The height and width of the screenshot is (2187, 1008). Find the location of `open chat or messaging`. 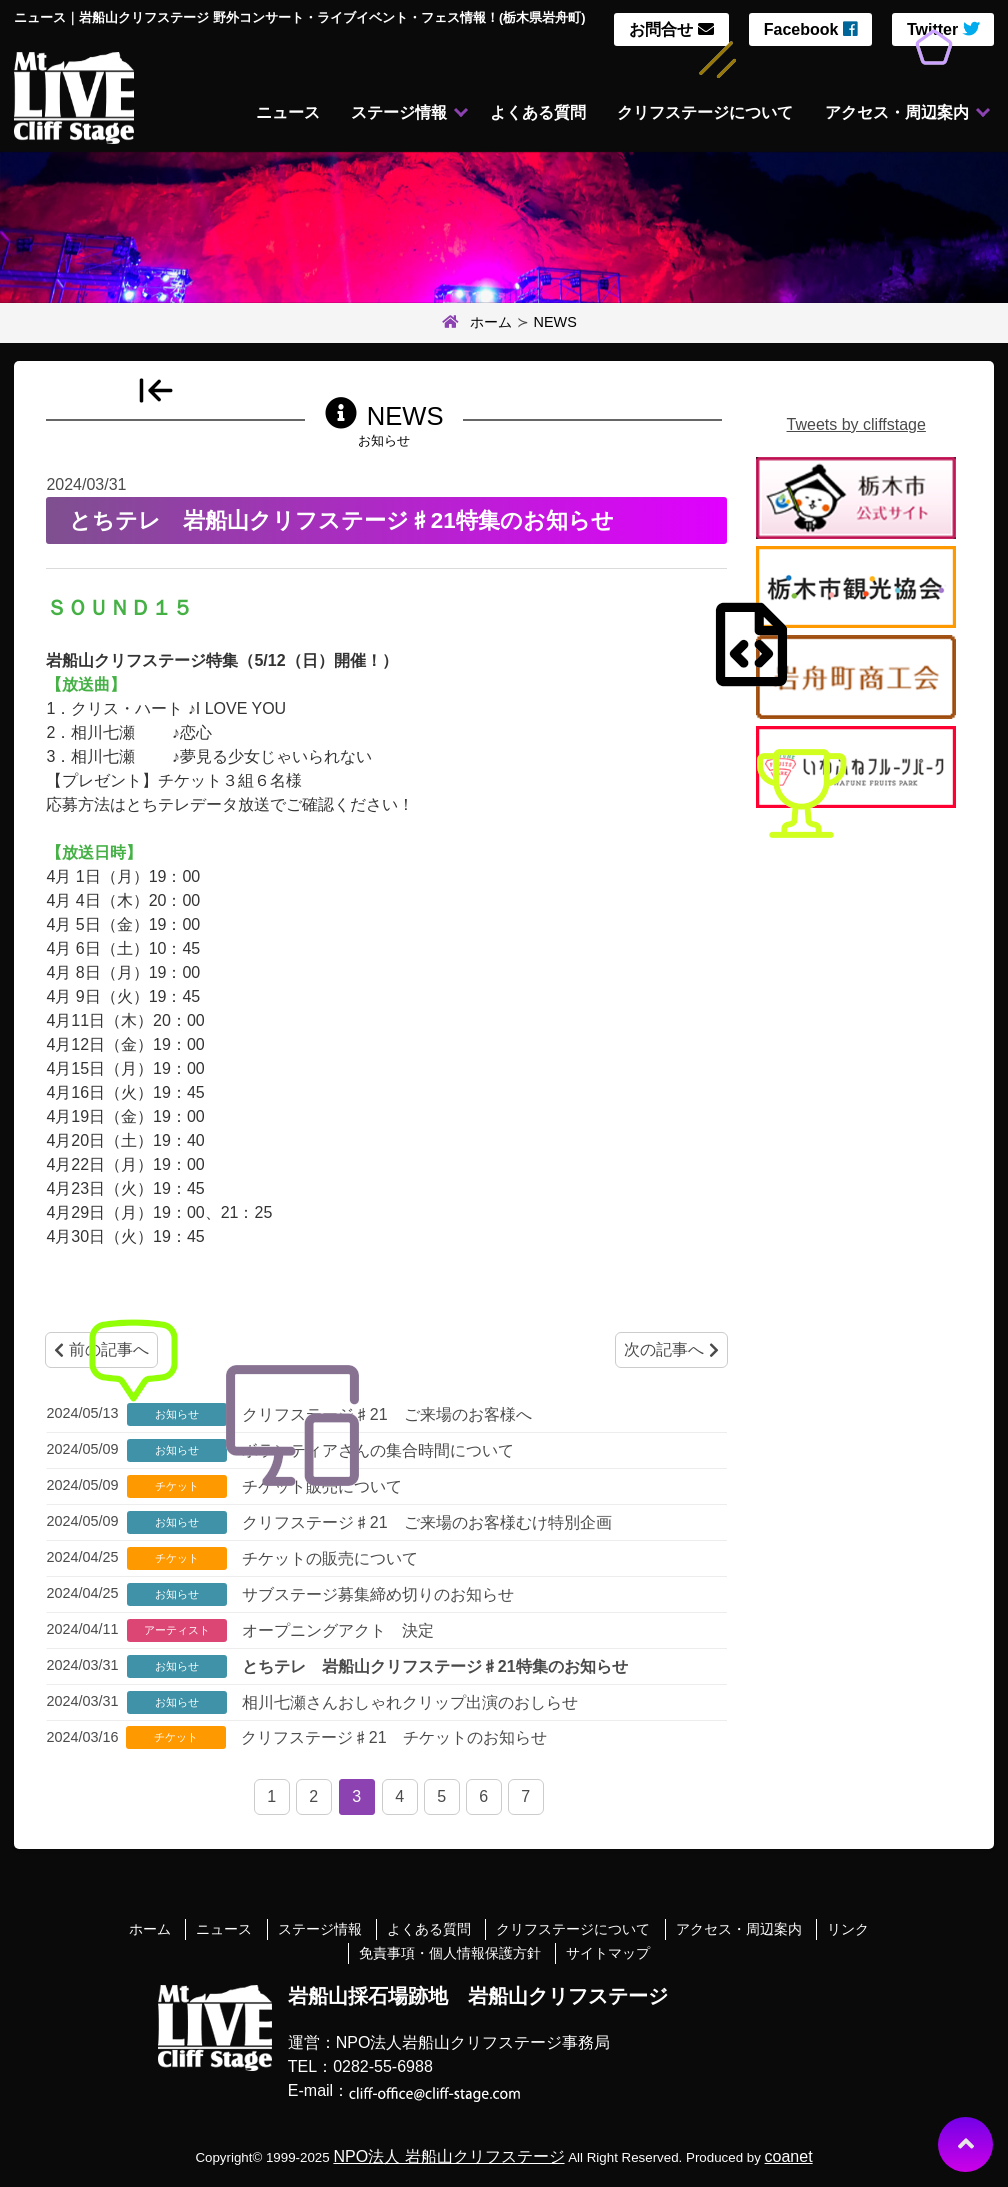

open chat or messaging is located at coordinates (133, 1360).